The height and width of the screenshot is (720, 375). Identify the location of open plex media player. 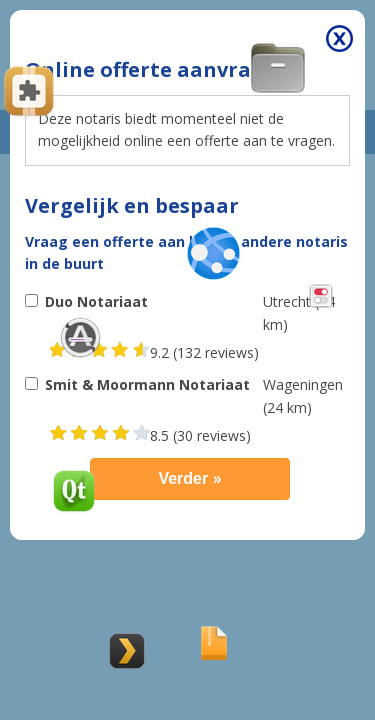
(127, 651).